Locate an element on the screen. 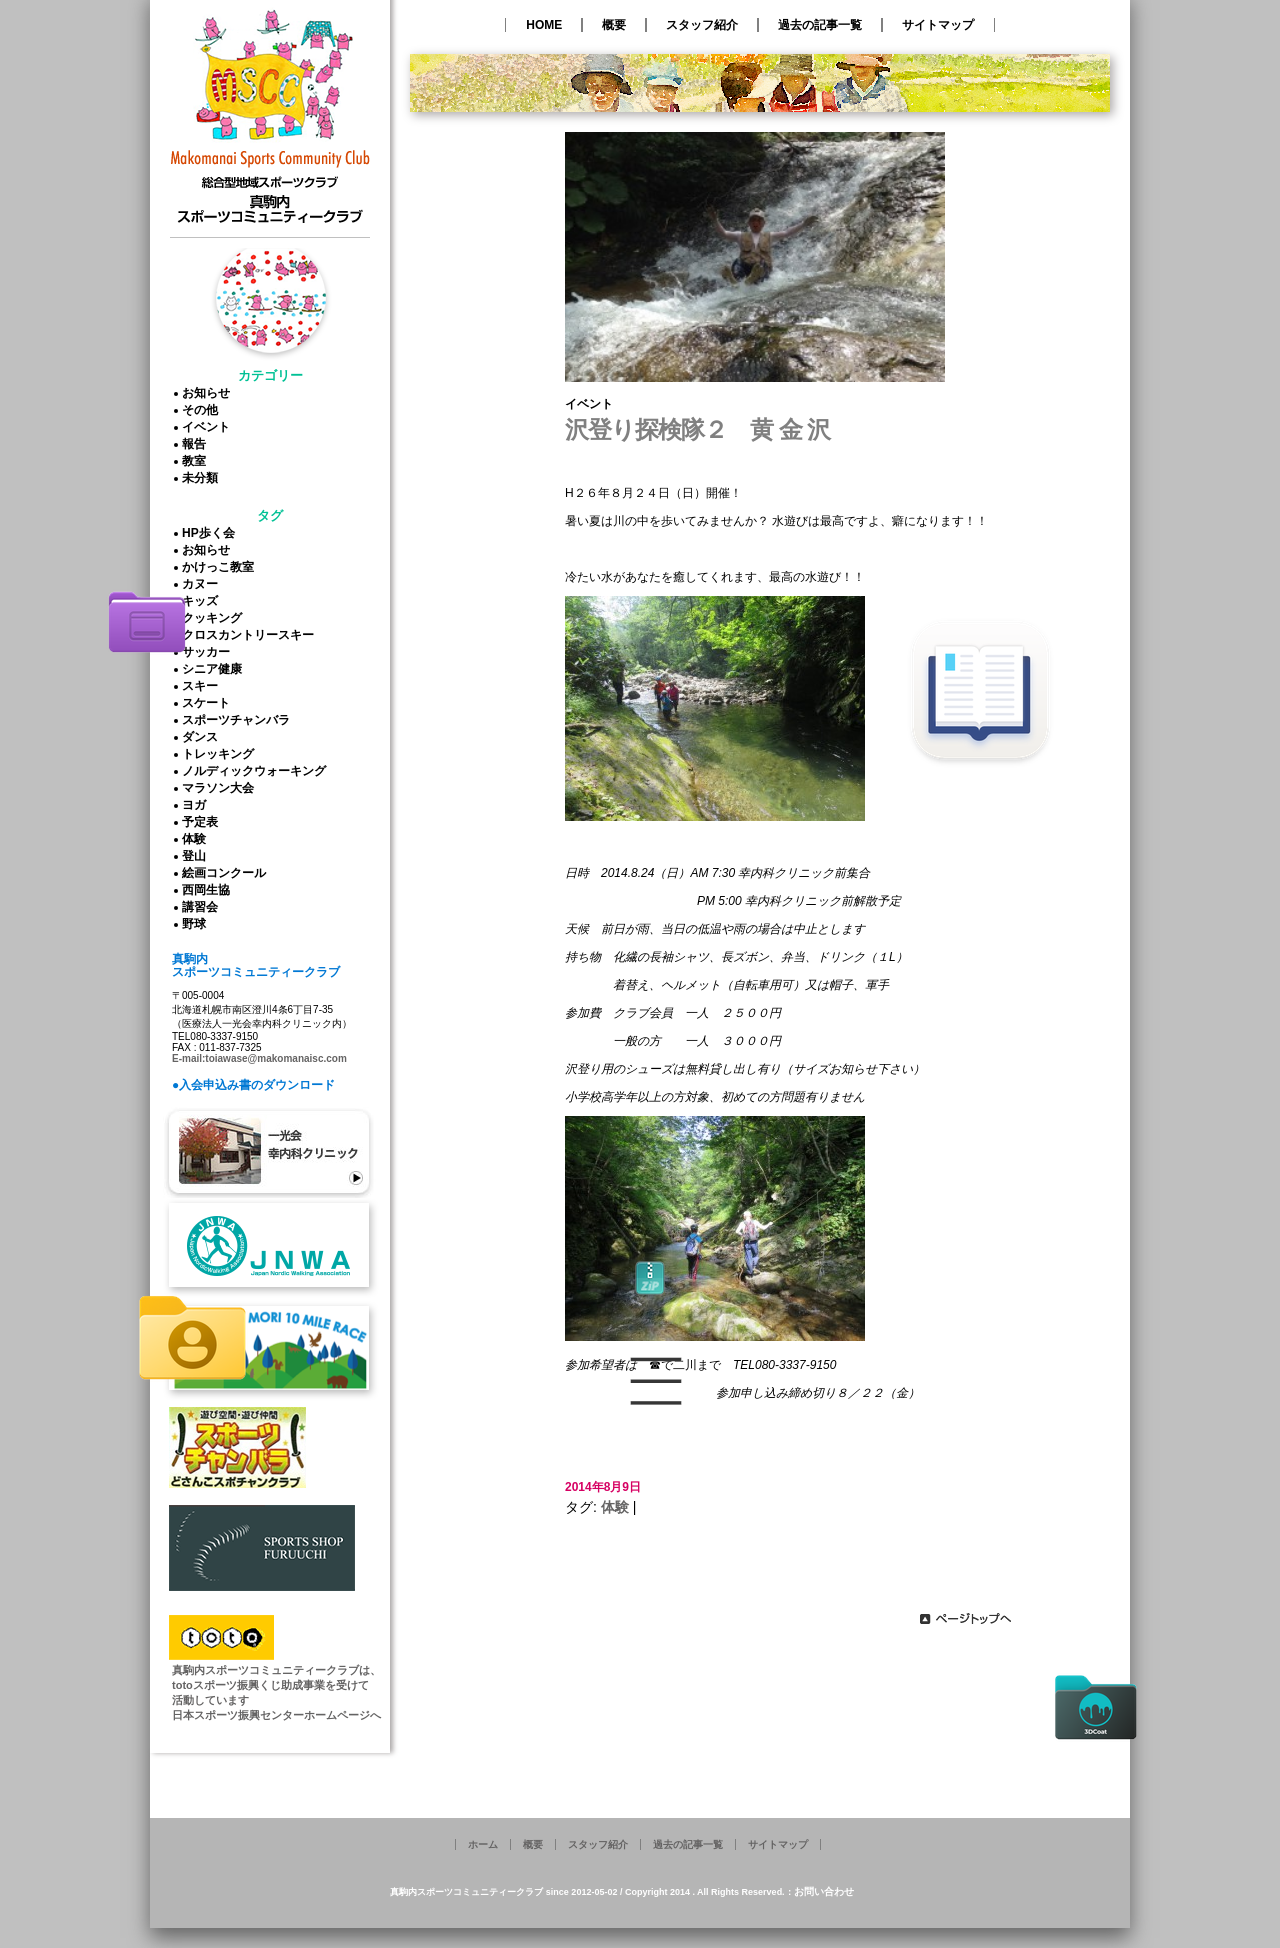 The width and height of the screenshot is (1280, 1948). open desktop folder is located at coordinates (147, 622).